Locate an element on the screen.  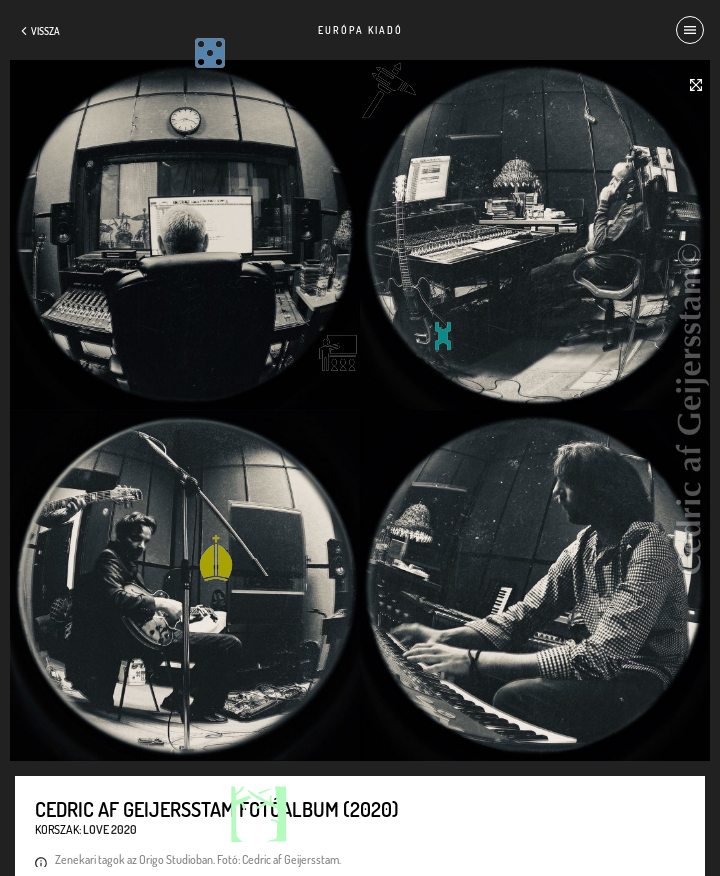
roll the dice or generate a random number is located at coordinates (210, 53).